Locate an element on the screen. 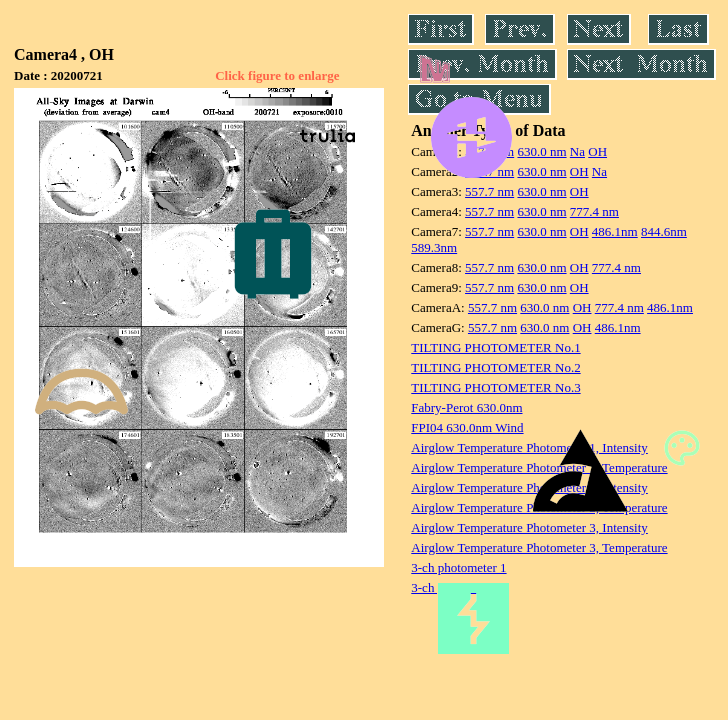 The height and width of the screenshot is (720, 728). visit the AlliedModders community website is located at coordinates (435, 69).